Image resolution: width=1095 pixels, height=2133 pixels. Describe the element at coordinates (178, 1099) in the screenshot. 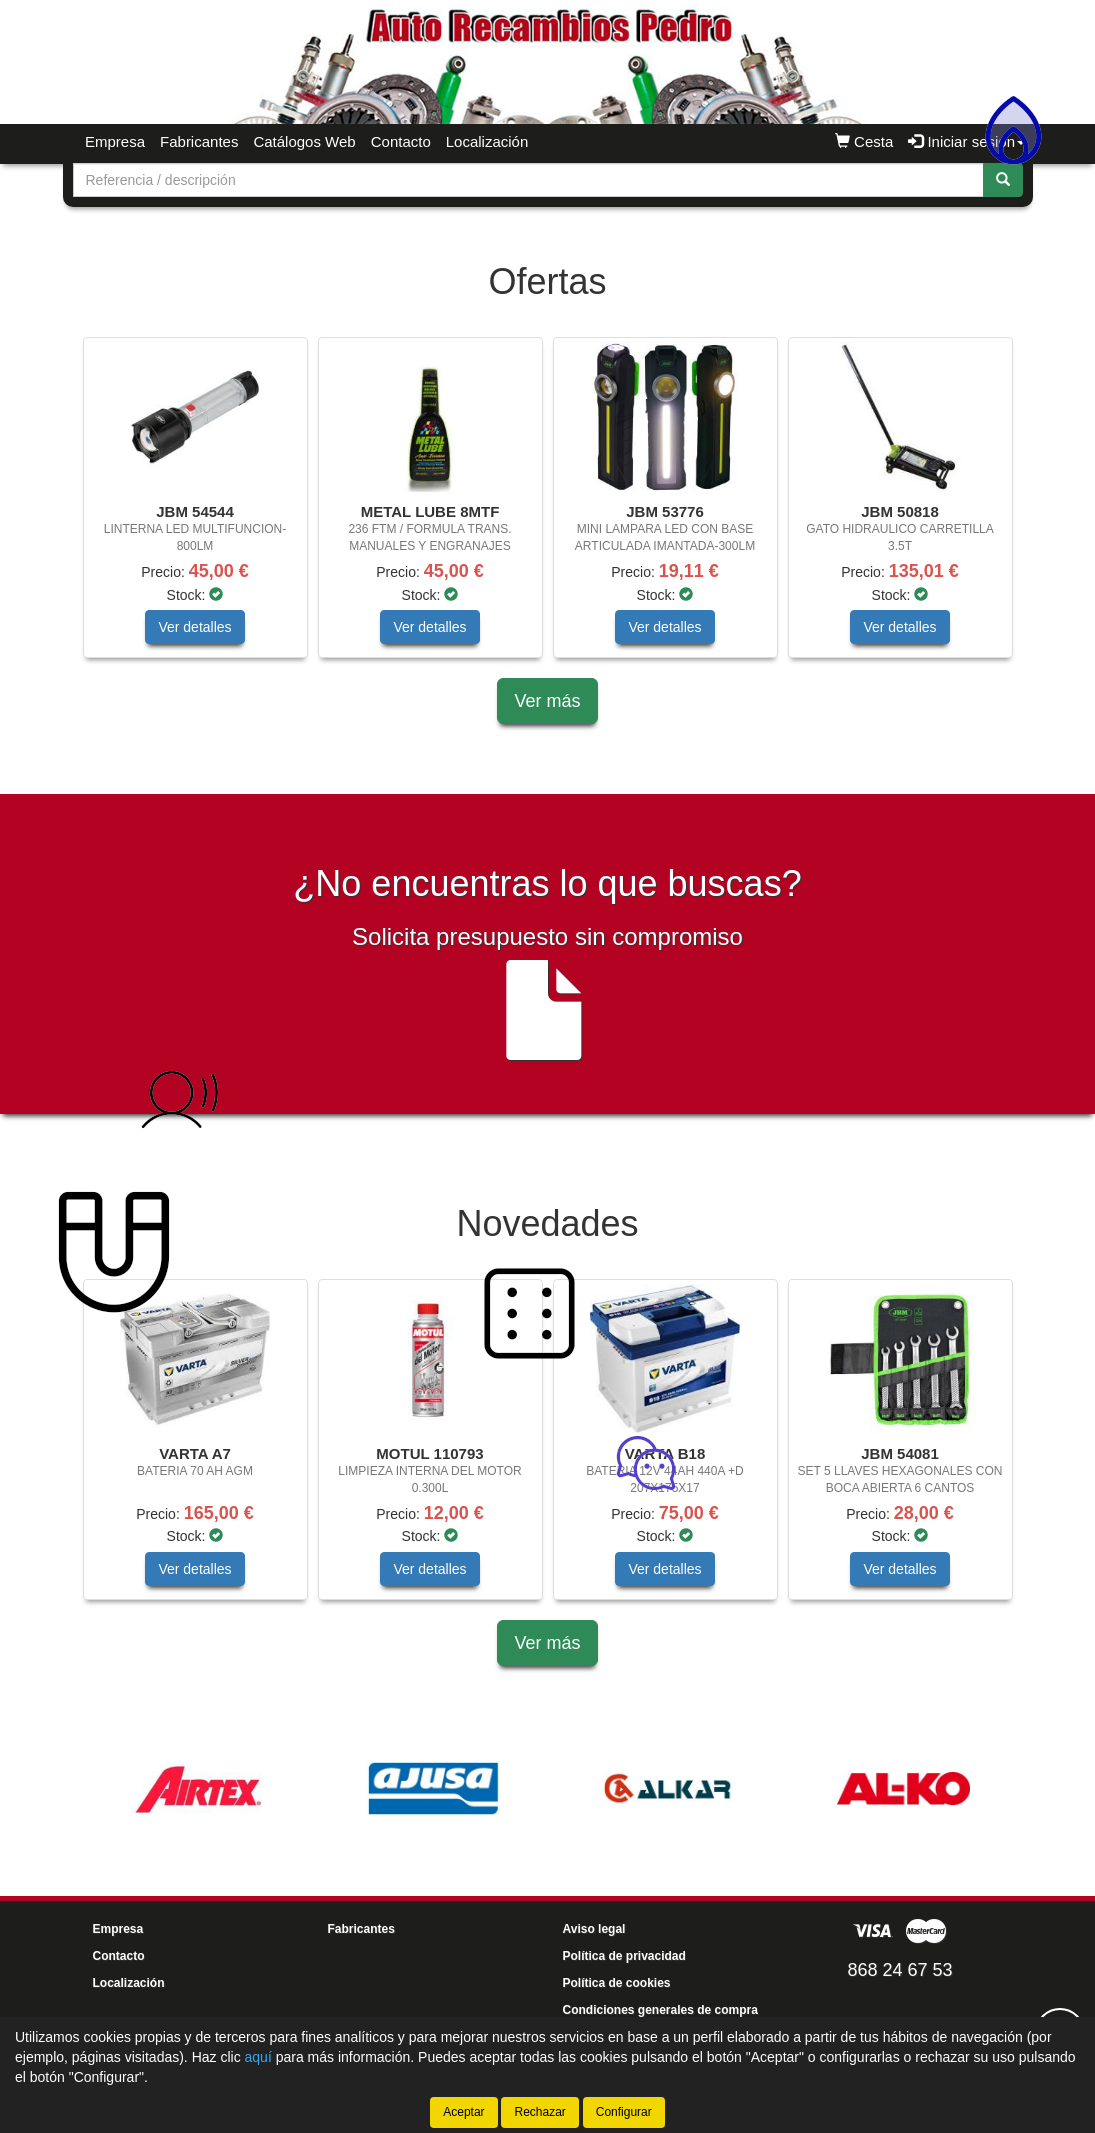

I see `user is currently speaking or broadcasting audio` at that location.